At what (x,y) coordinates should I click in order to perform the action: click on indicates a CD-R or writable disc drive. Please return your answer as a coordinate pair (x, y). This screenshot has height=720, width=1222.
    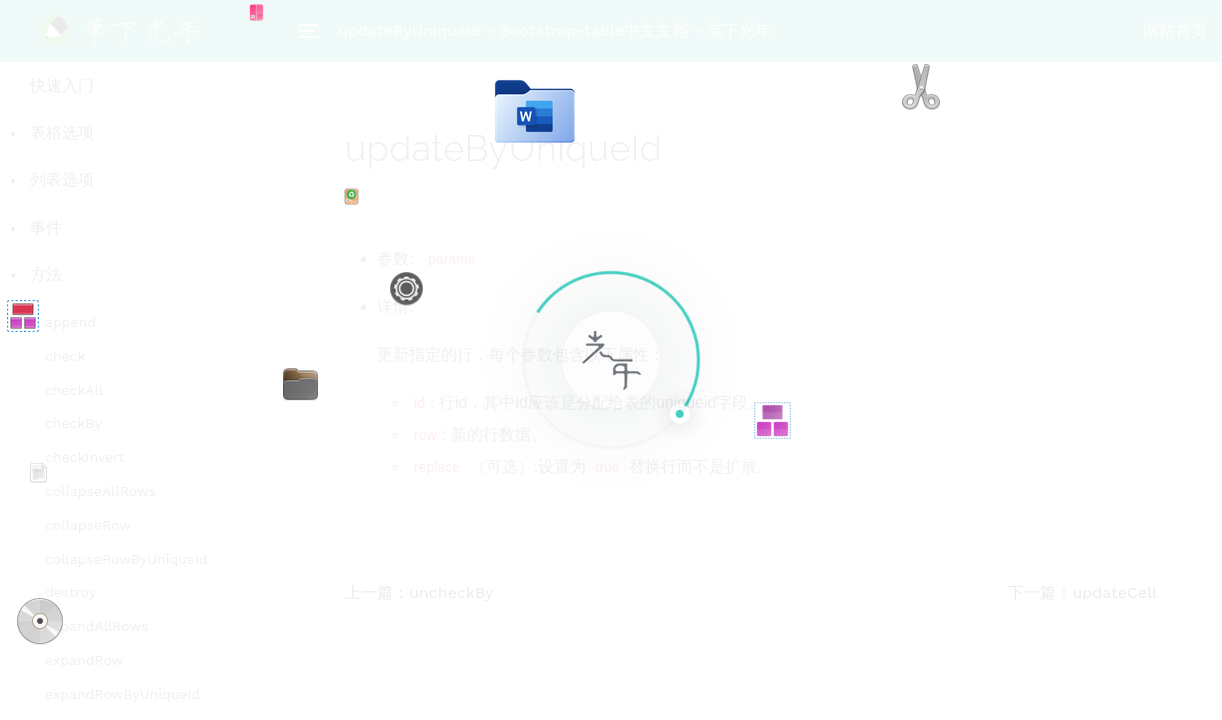
    Looking at the image, I should click on (40, 621).